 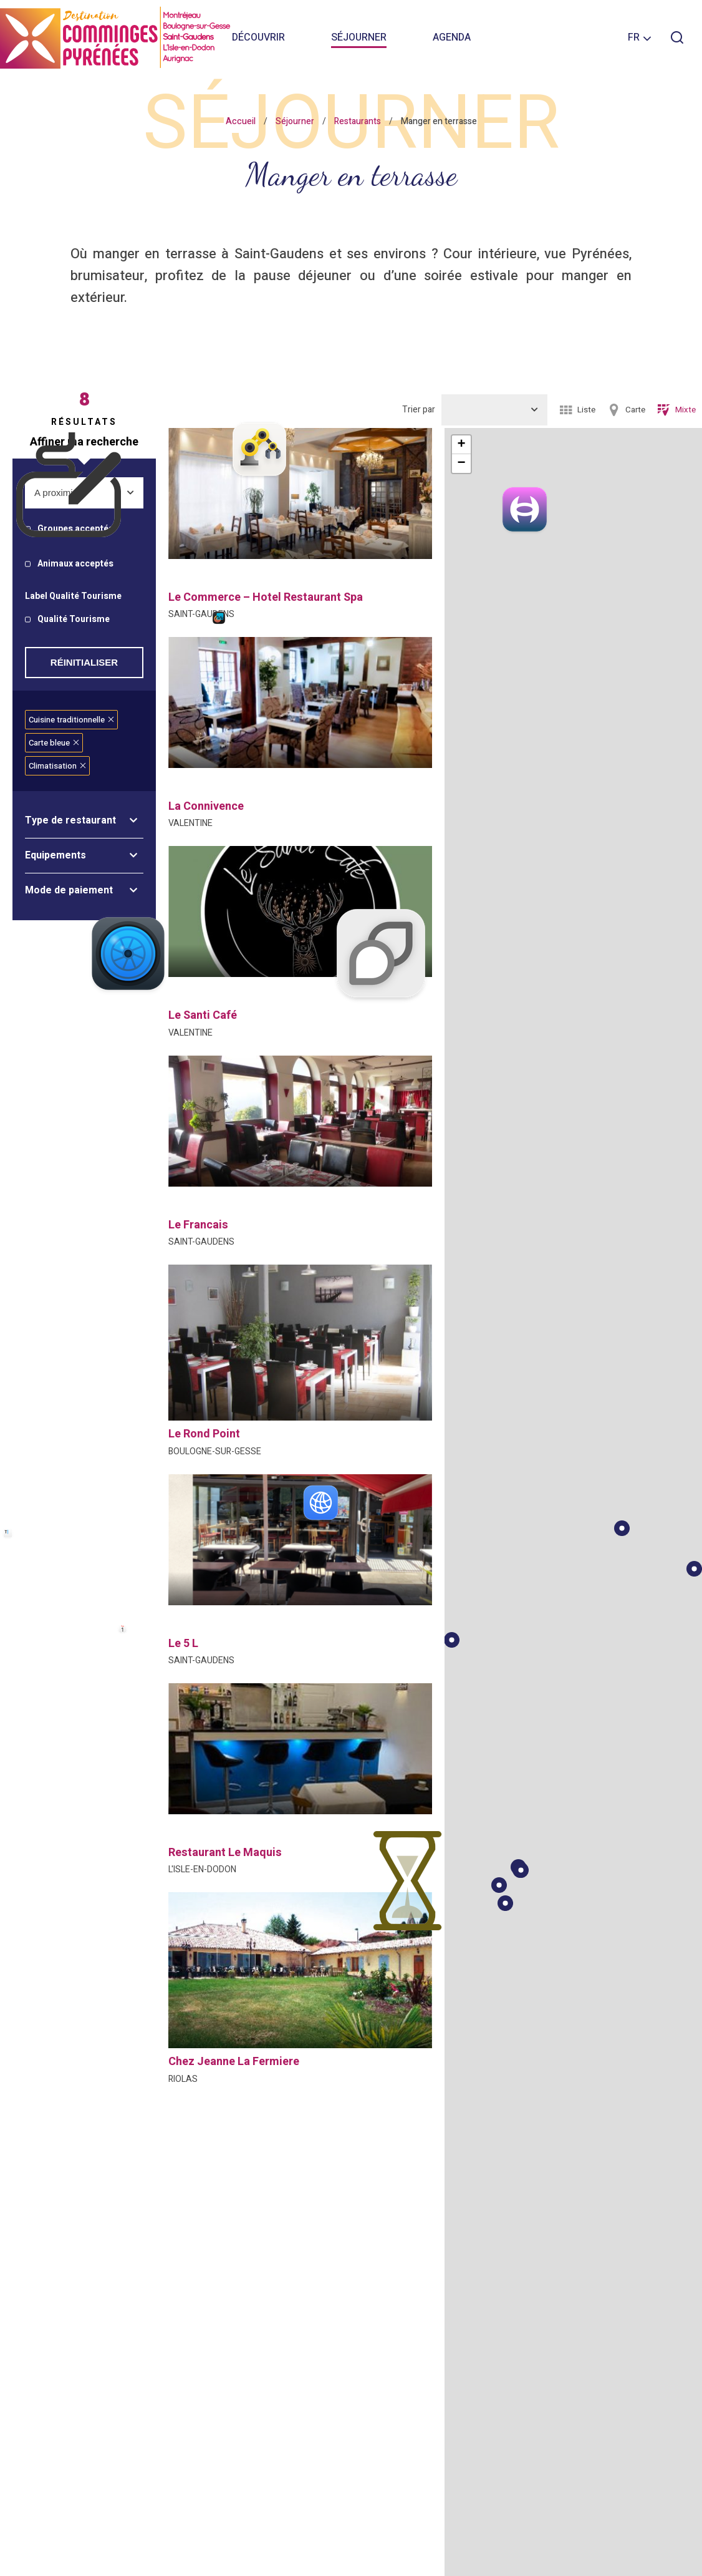 What do you see at coordinates (381, 953) in the screenshot?
I see `launch the korora linux distribution app` at bounding box center [381, 953].